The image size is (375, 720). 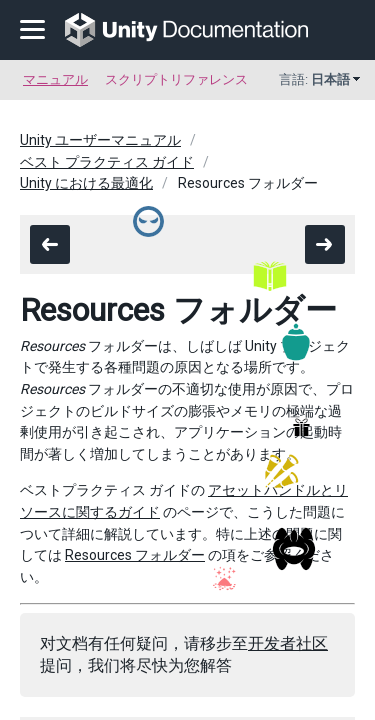 I want to click on open a book or reading material, so click(x=270, y=277).